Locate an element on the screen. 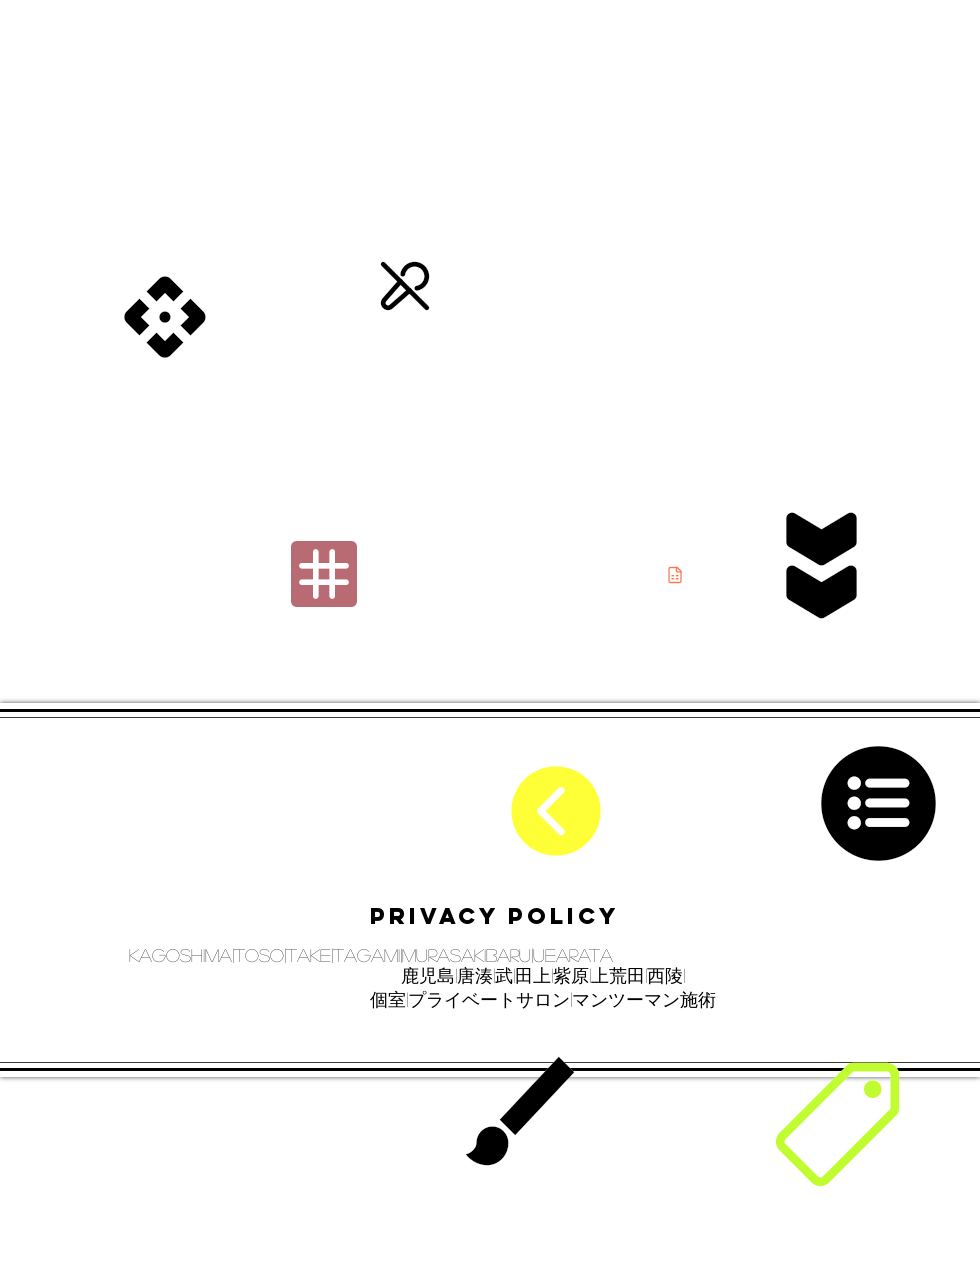 This screenshot has width=980, height=1261. view list or menu options is located at coordinates (878, 803).